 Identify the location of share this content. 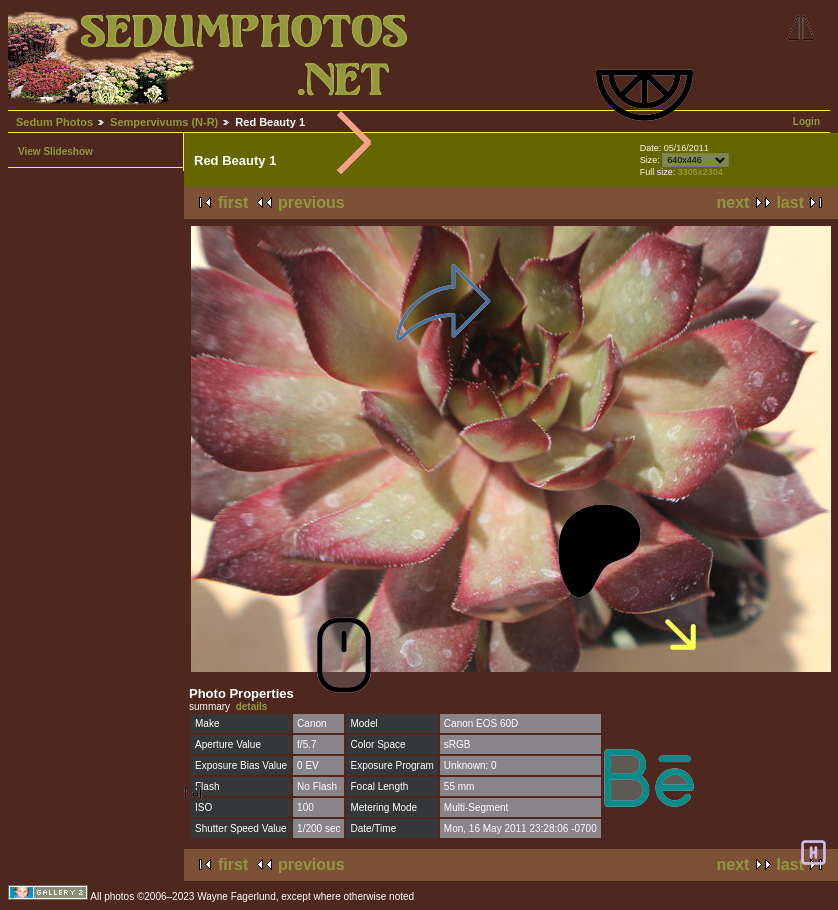
(443, 308).